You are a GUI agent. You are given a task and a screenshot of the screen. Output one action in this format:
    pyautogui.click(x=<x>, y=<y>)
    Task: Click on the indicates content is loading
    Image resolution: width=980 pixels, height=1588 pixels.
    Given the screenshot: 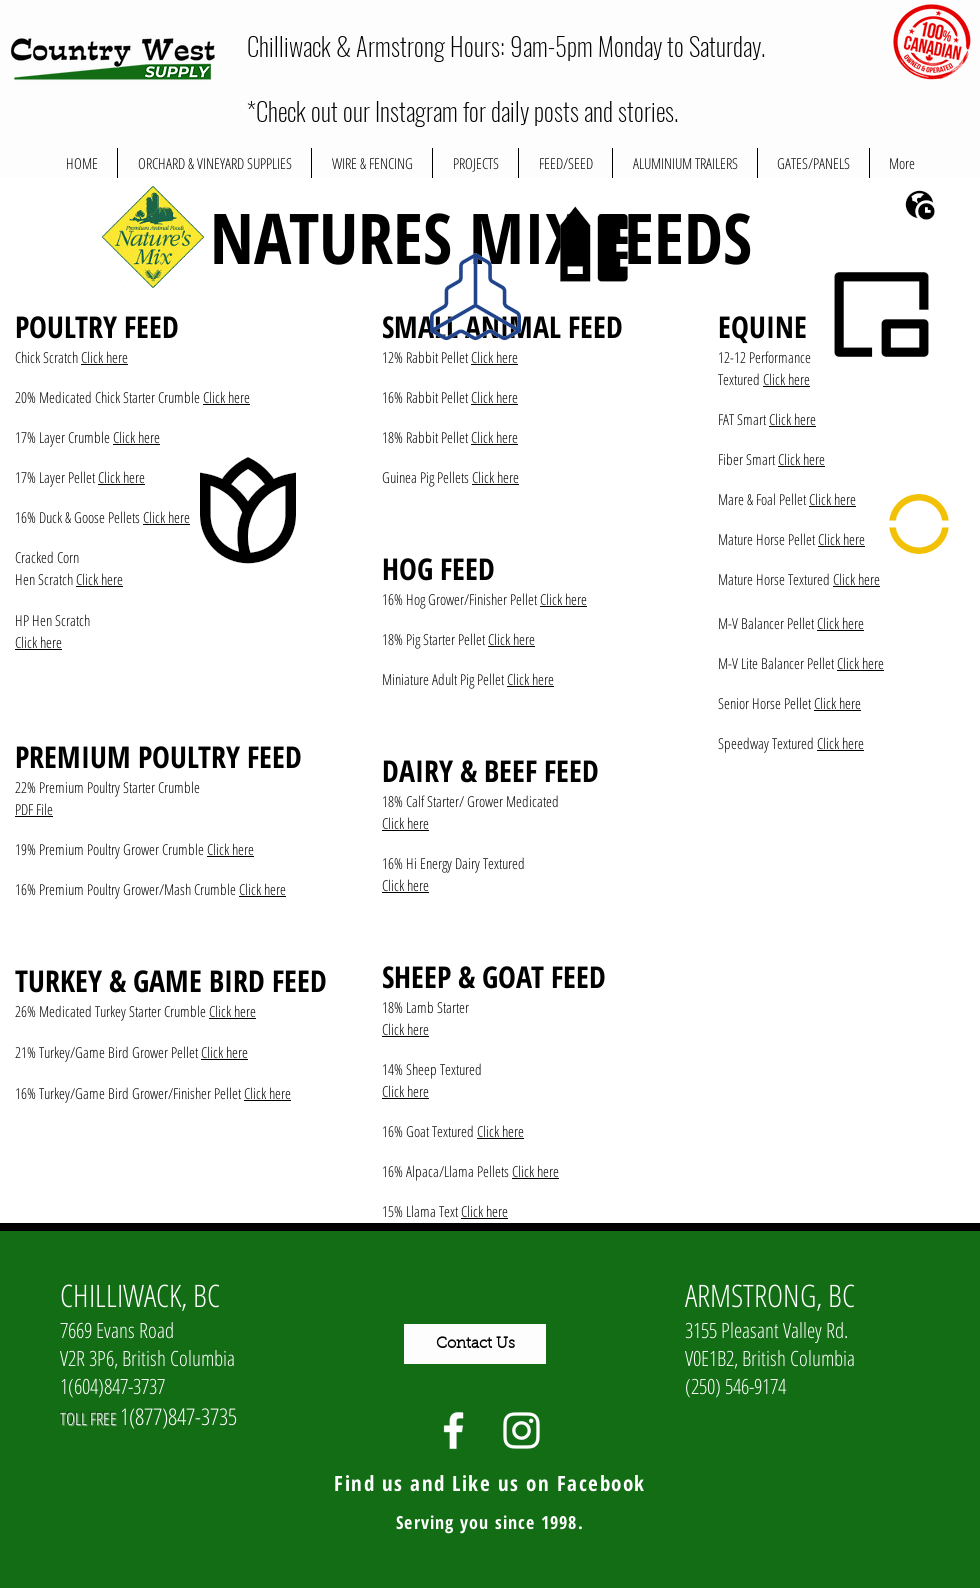 What is the action you would take?
    pyautogui.click(x=919, y=524)
    